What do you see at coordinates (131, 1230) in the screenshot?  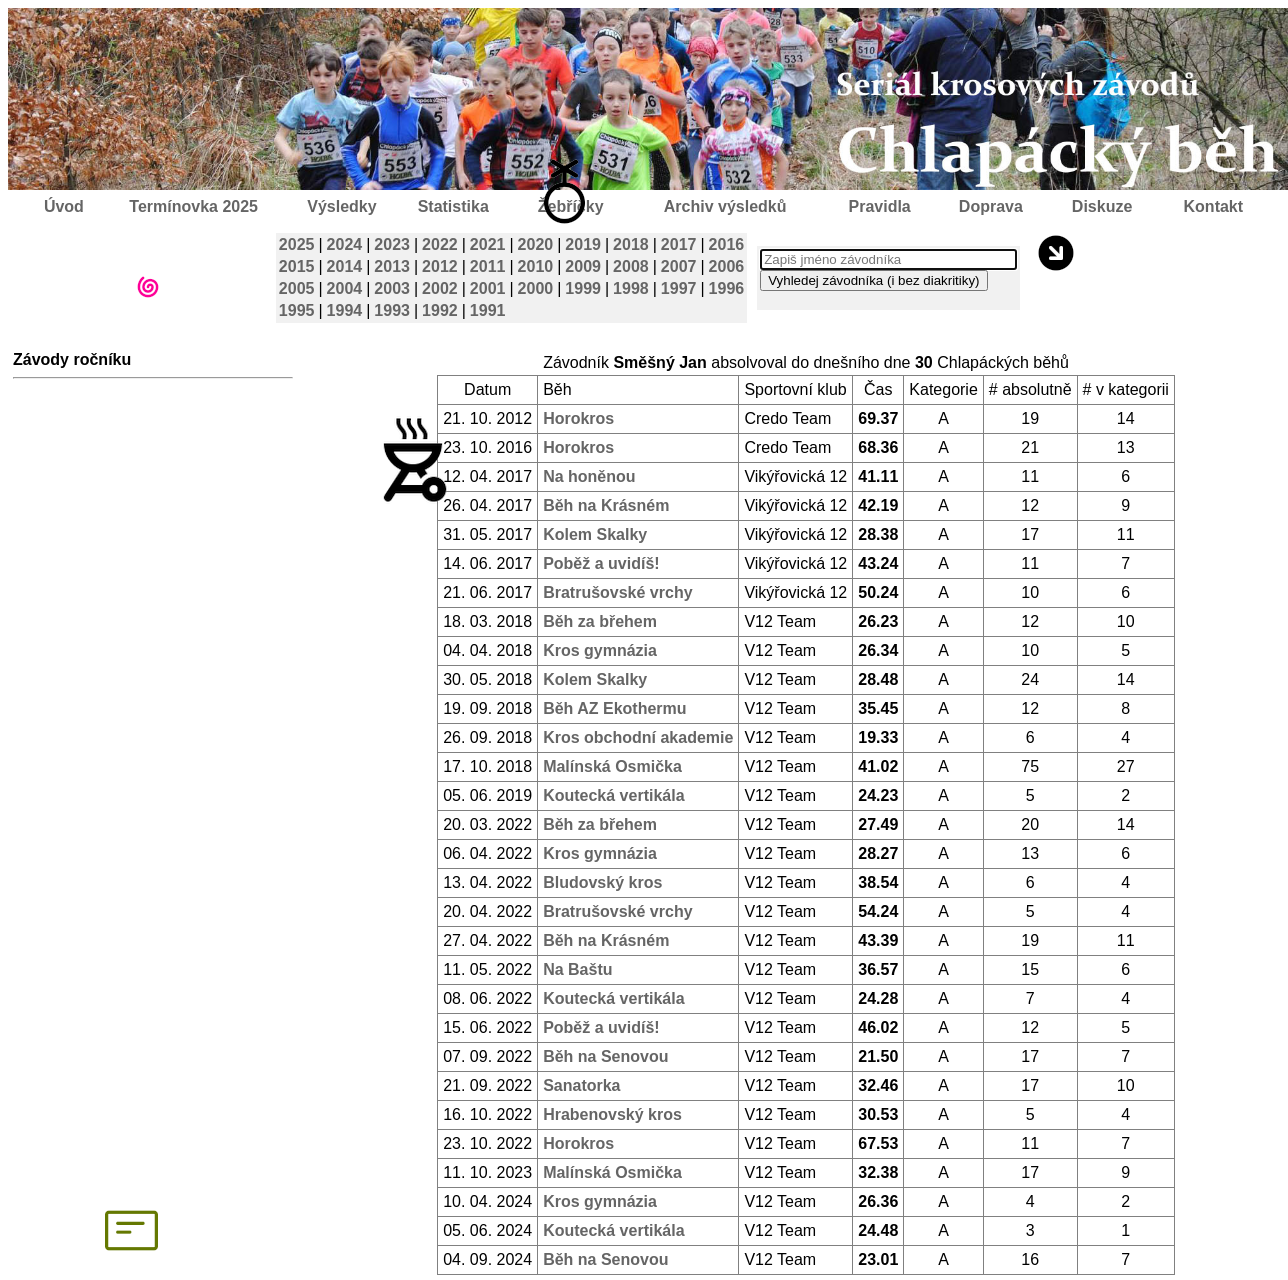 I see `view or create a note` at bounding box center [131, 1230].